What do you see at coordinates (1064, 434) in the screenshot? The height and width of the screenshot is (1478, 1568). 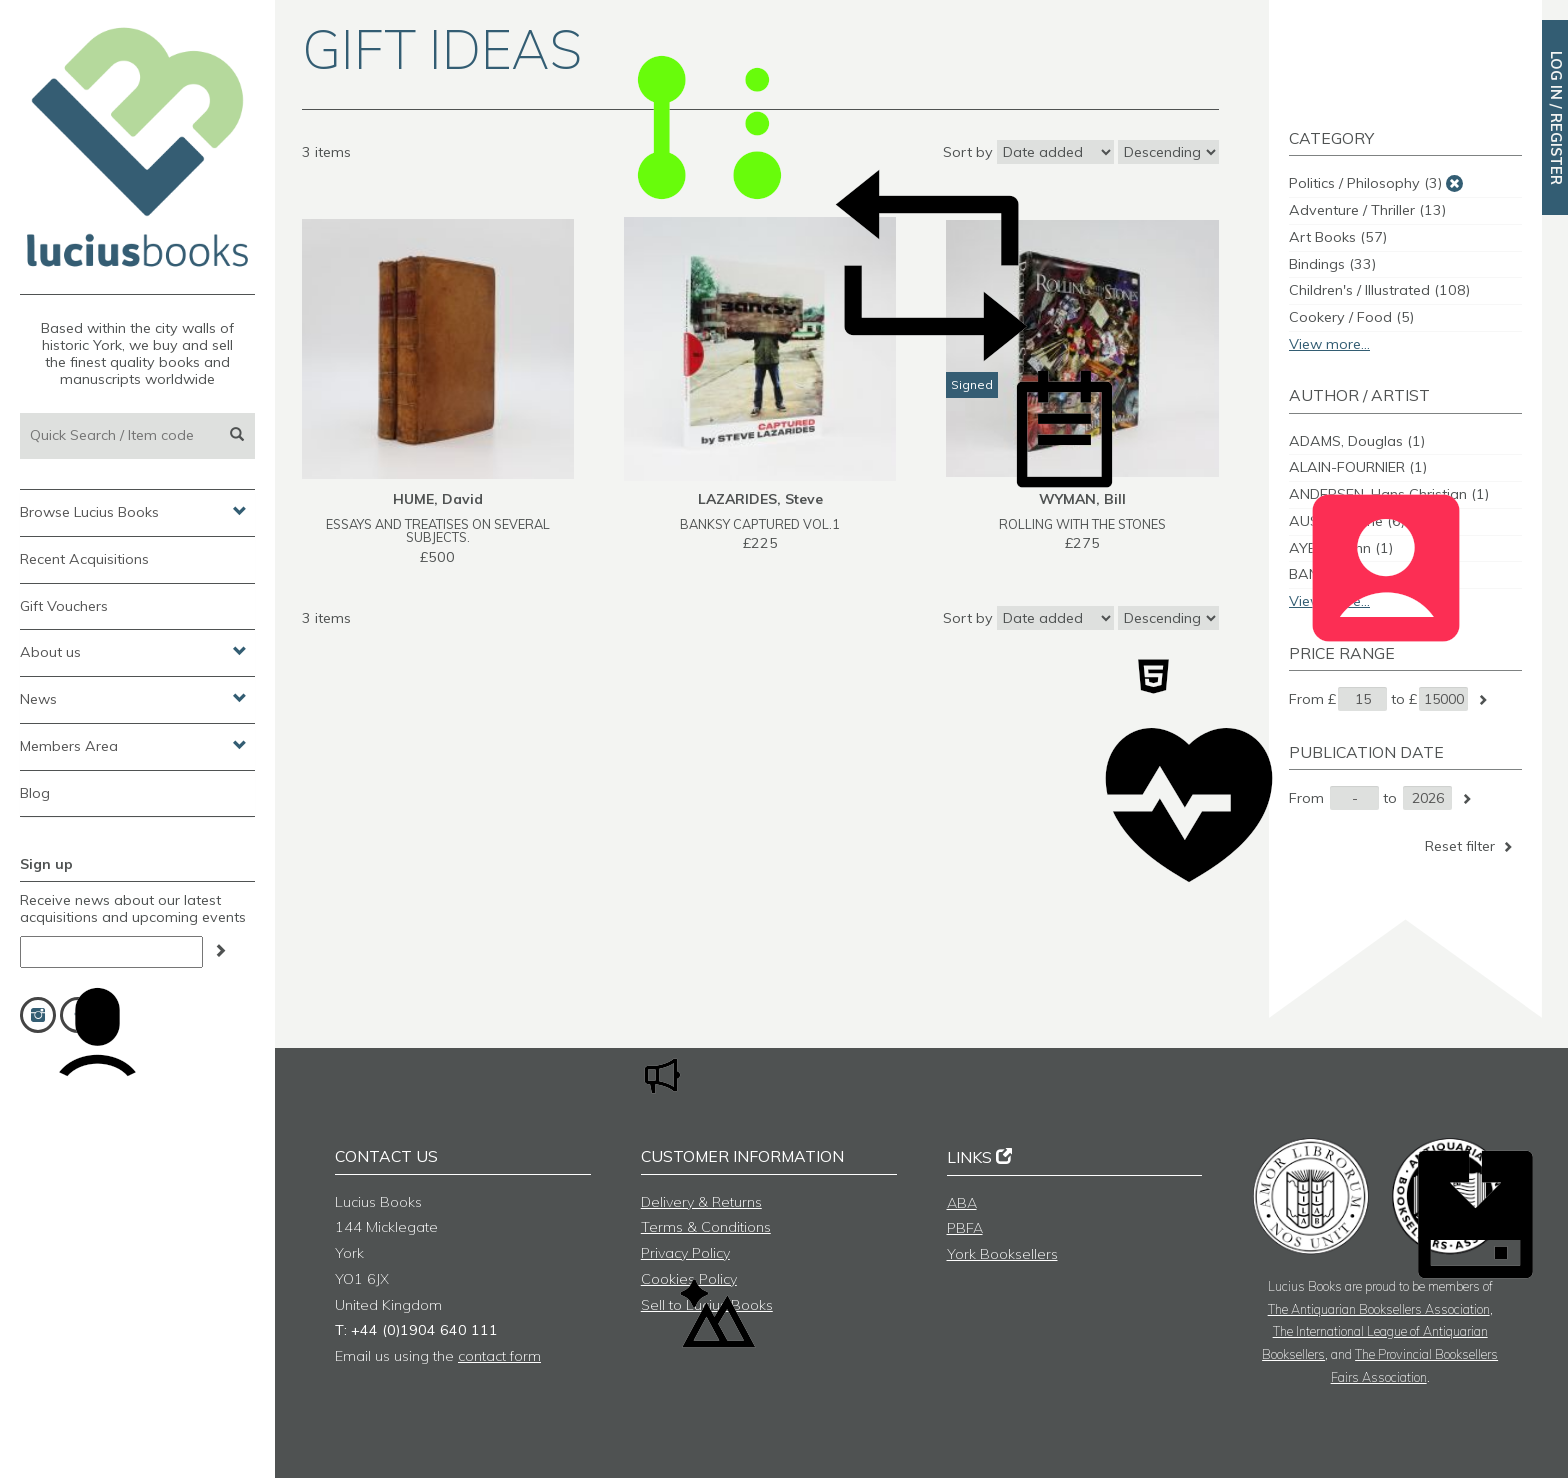 I see `view your to-do list` at bounding box center [1064, 434].